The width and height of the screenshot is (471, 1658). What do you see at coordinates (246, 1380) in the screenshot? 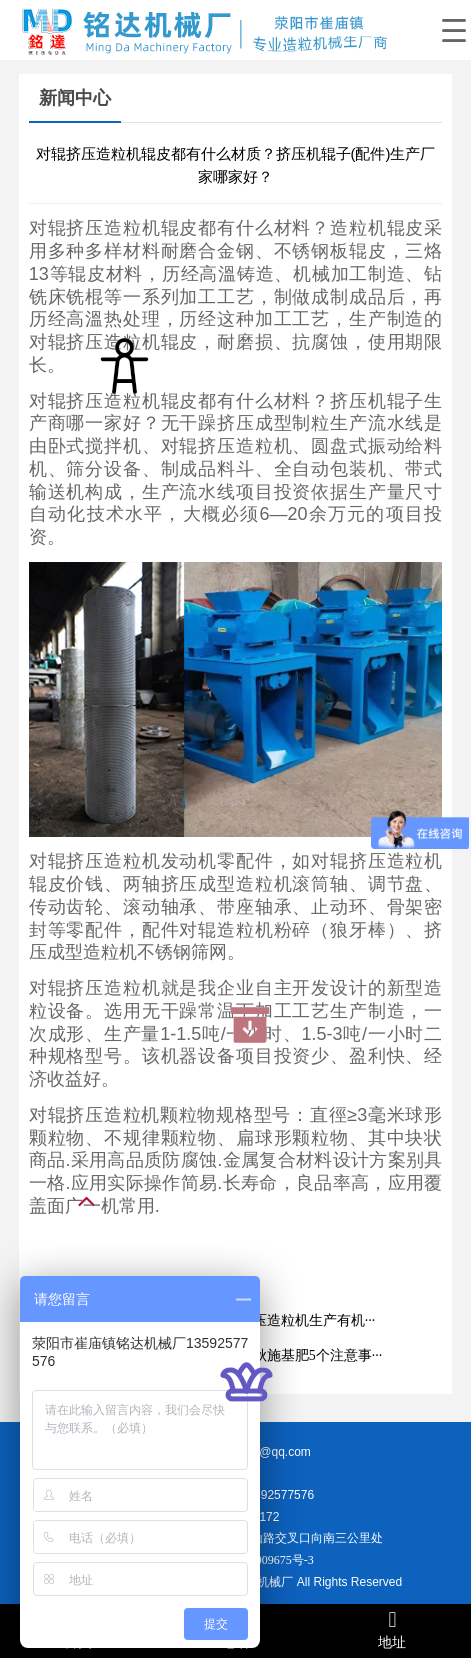
I see `select joker or wild card in a card game` at bounding box center [246, 1380].